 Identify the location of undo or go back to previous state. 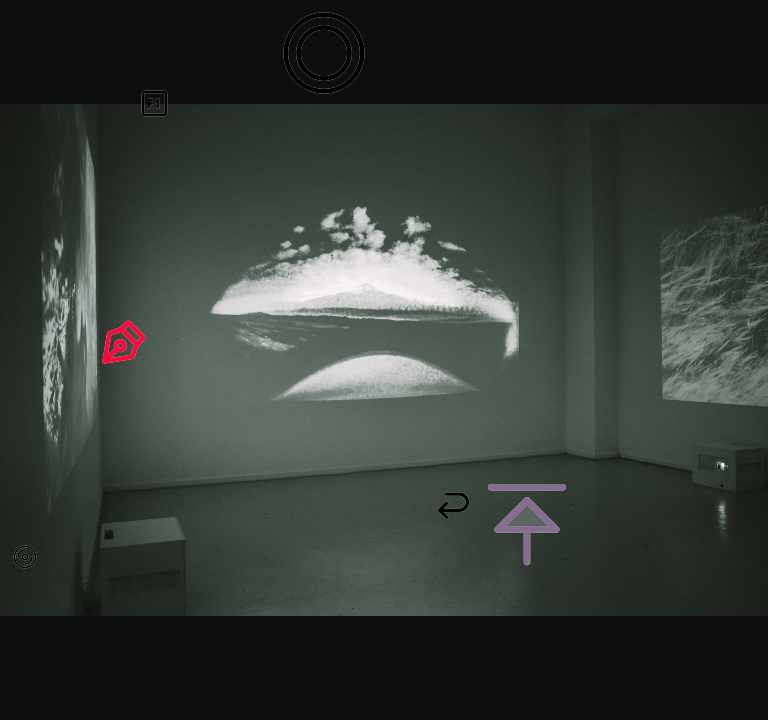
(453, 504).